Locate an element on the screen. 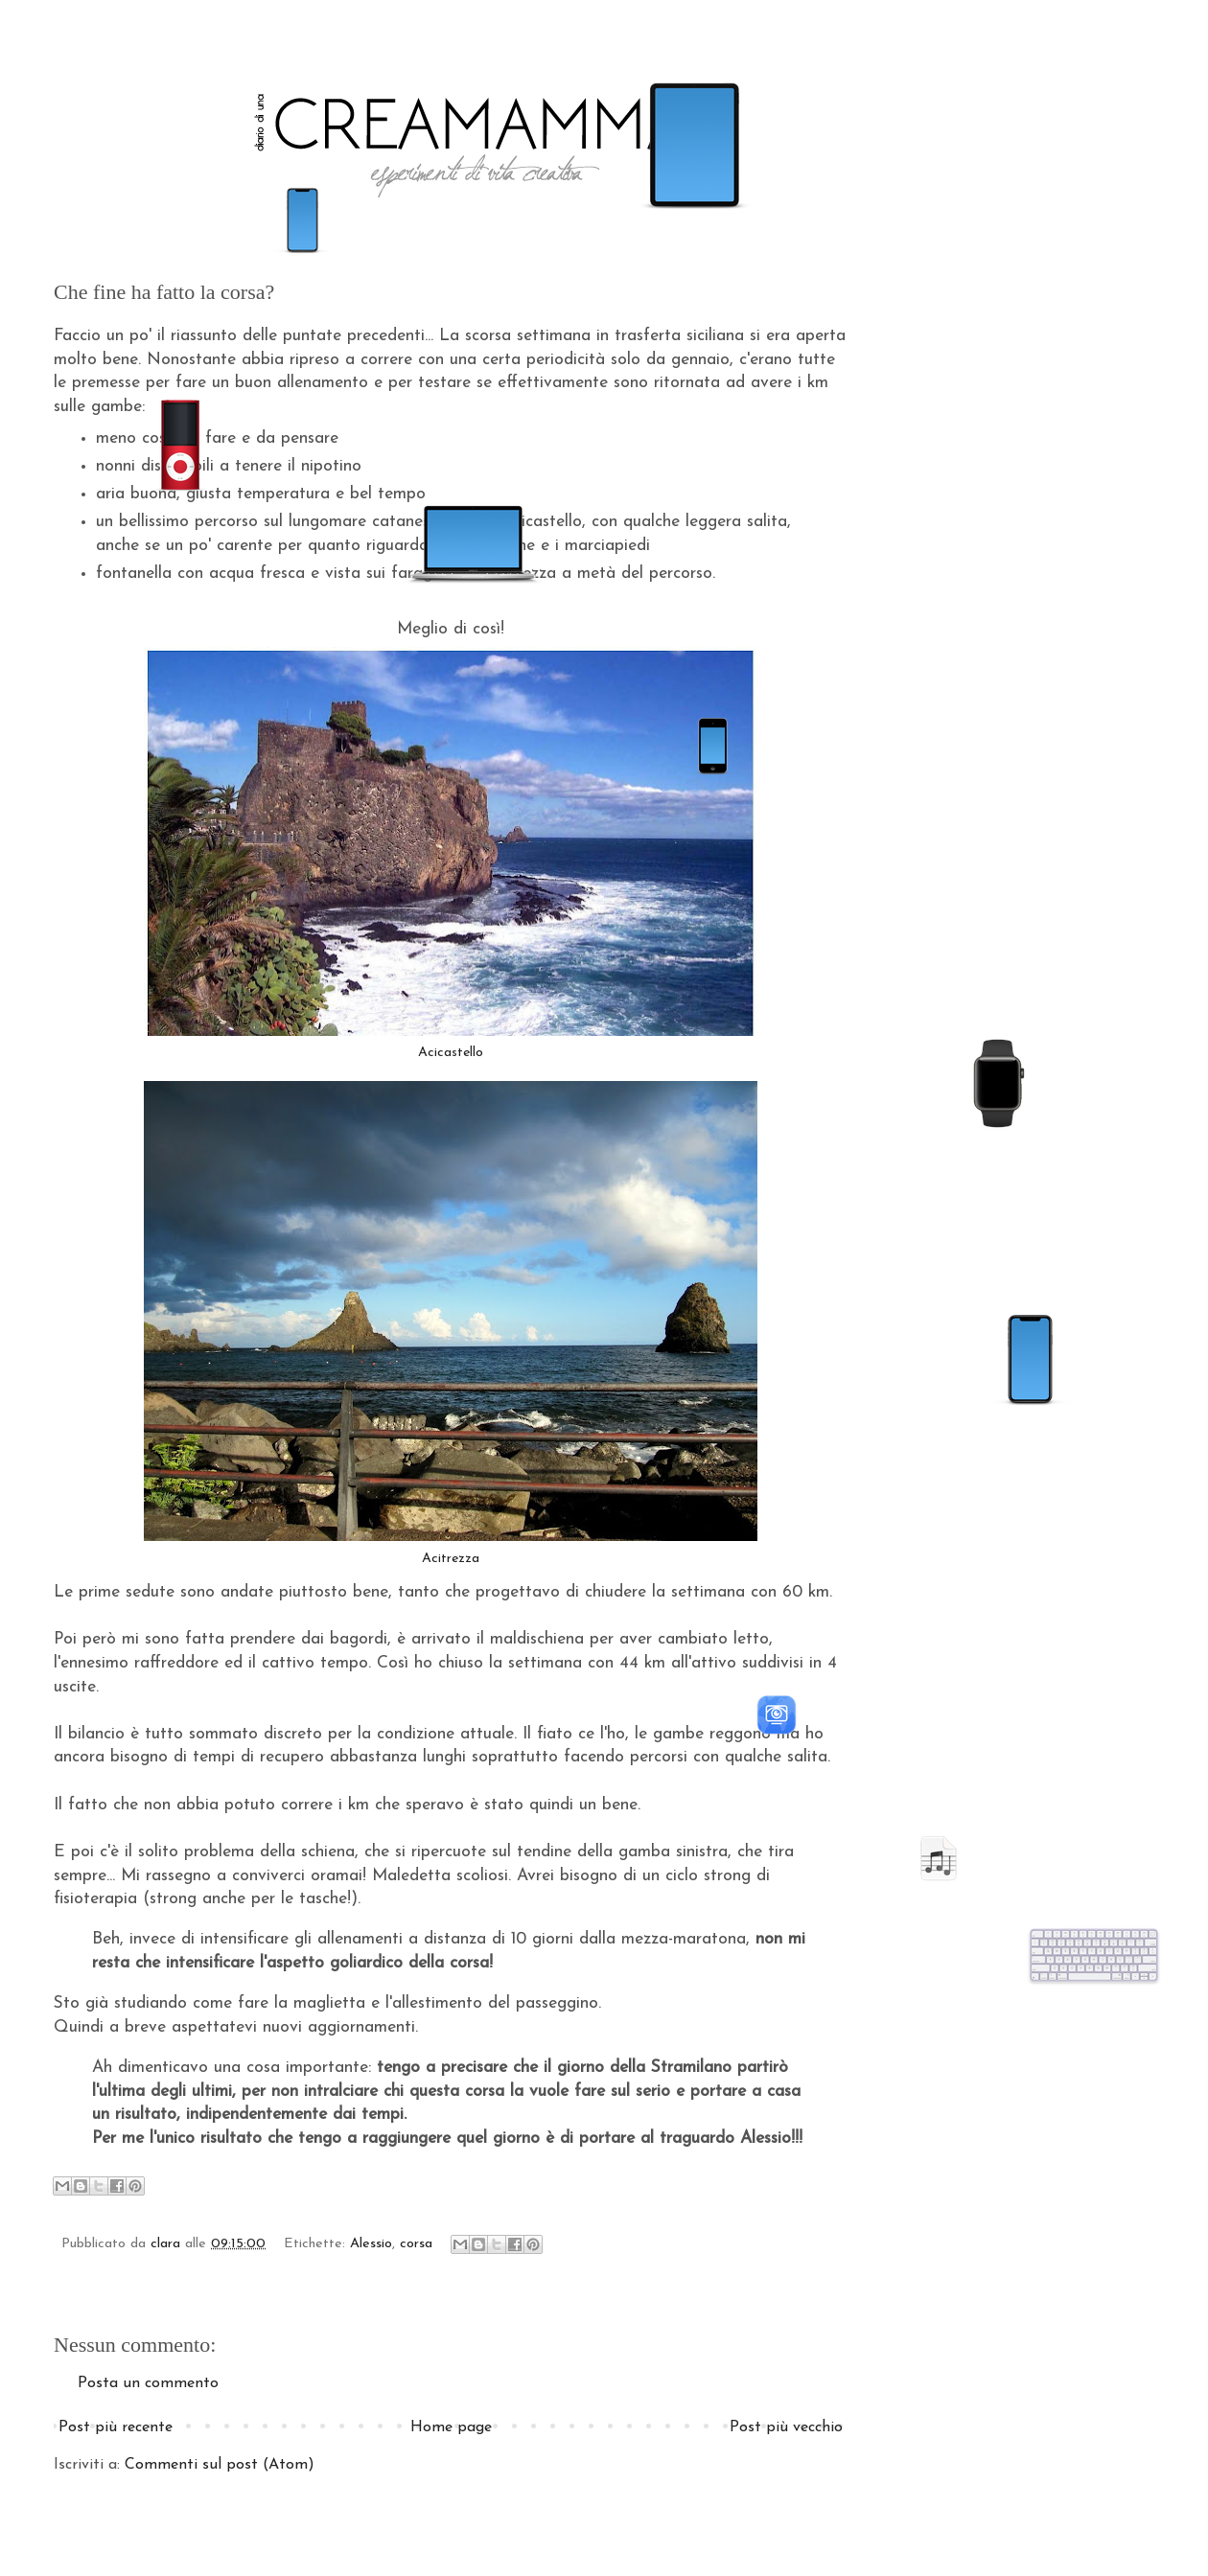 The height and width of the screenshot is (2576, 1208). connect a bluetooth keyboard is located at coordinates (1094, 1955).